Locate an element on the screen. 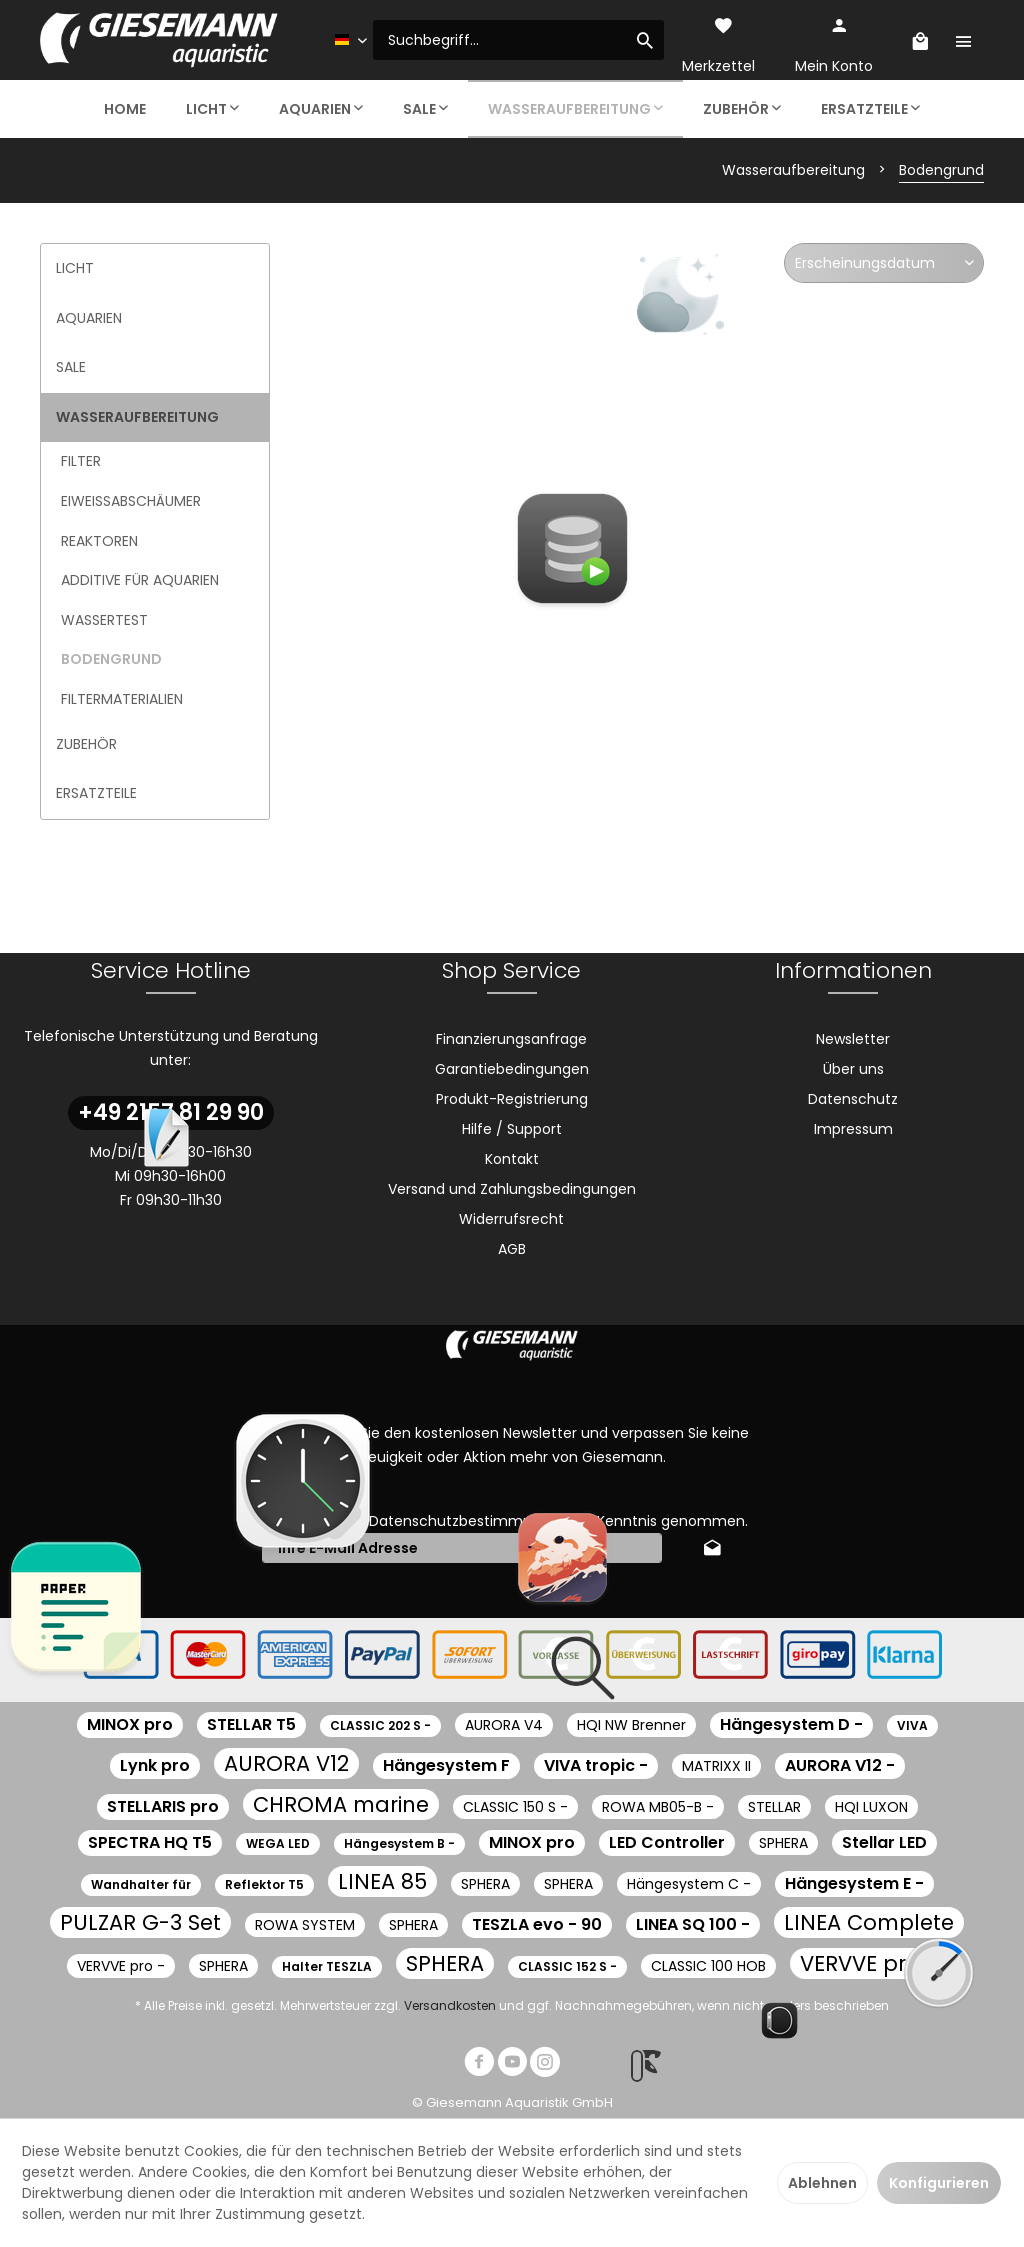 This screenshot has height=2247, width=1024. open Paper note-taking app is located at coordinates (76, 1607).